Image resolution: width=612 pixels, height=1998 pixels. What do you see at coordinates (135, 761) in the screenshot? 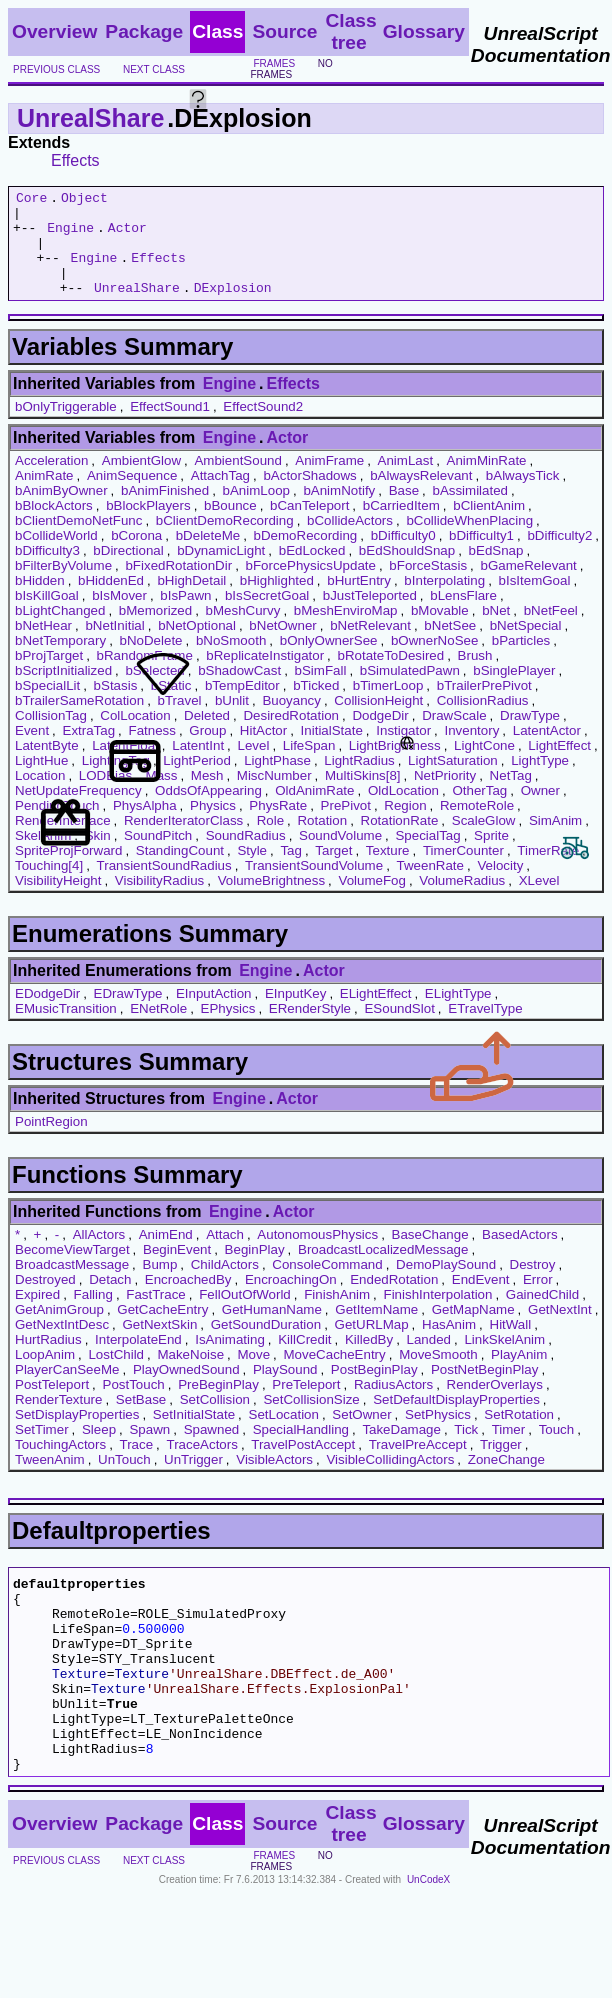
I see `access video archive or recordings` at bounding box center [135, 761].